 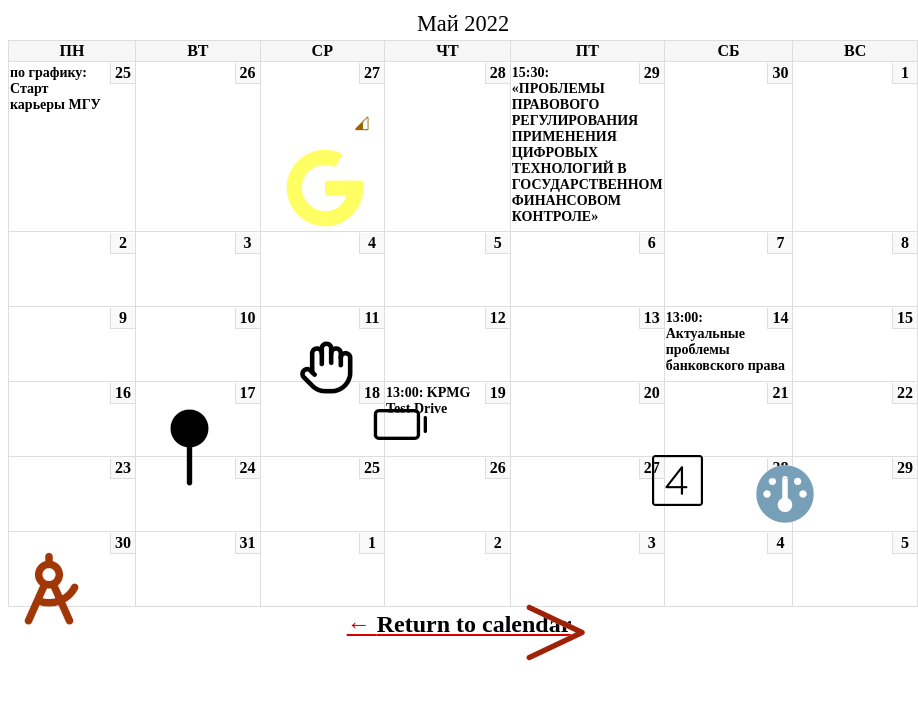 What do you see at coordinates (677, 480) in the screenshot?
I see `select option number four` at bounding box center [677, 480].